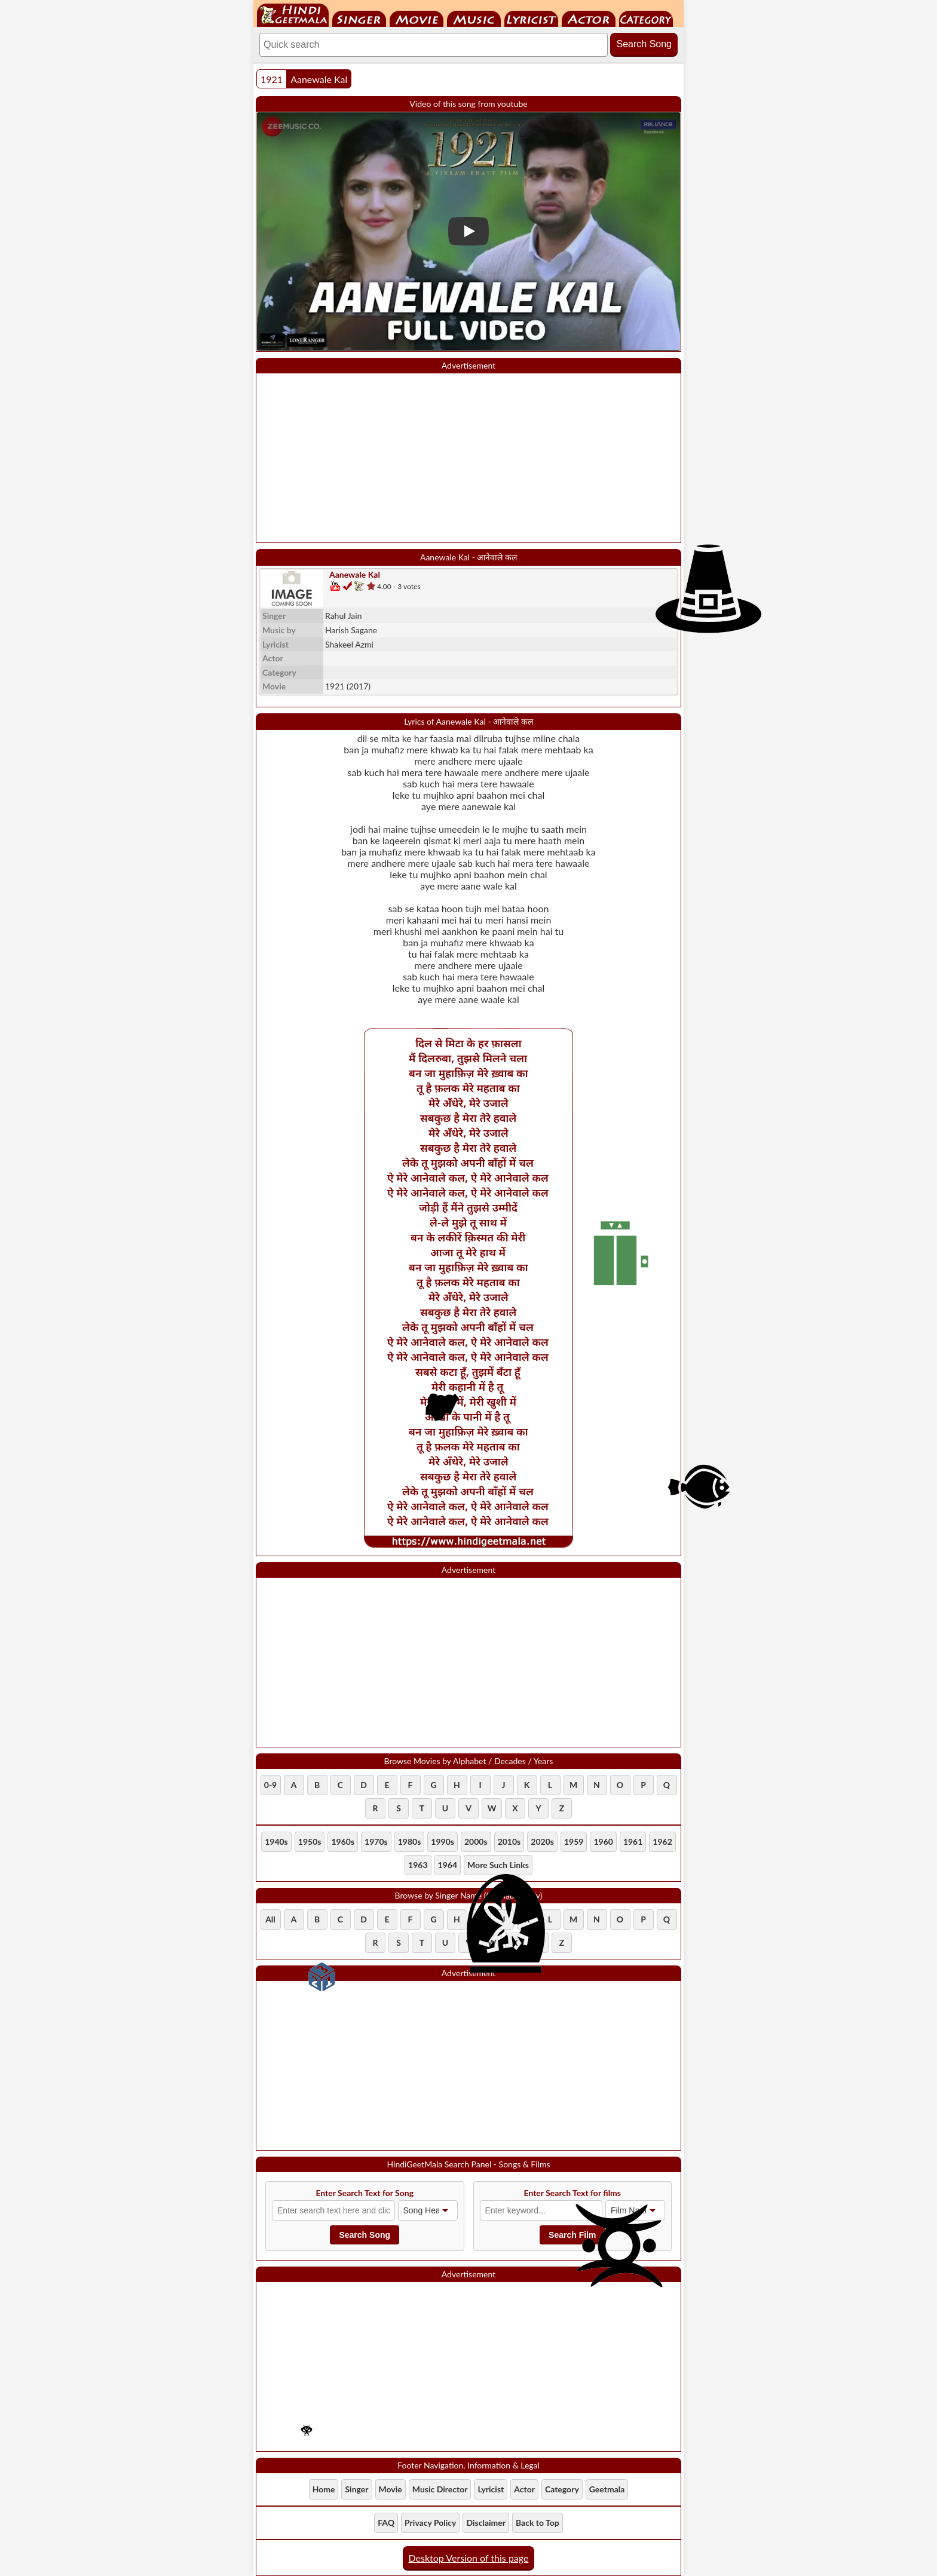 The width and height of the screenshot is (937, 2576). I want to click on select minotaur character or enemy type, so click(307, 2430).